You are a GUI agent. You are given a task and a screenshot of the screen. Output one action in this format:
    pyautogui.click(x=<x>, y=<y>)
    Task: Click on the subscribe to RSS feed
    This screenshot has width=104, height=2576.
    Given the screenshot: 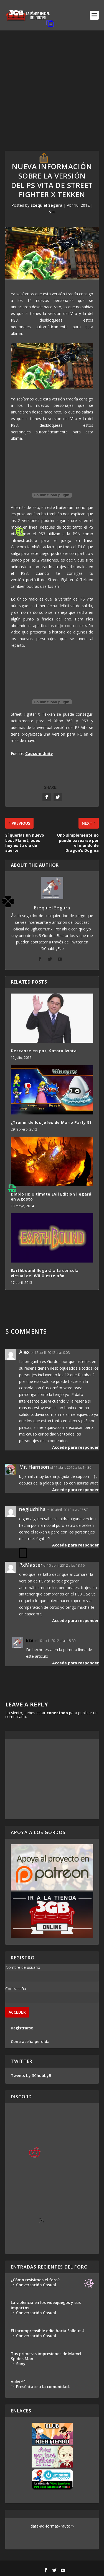 What is the action you would take?
    pyautogui.click(x=41, y=2221)
    